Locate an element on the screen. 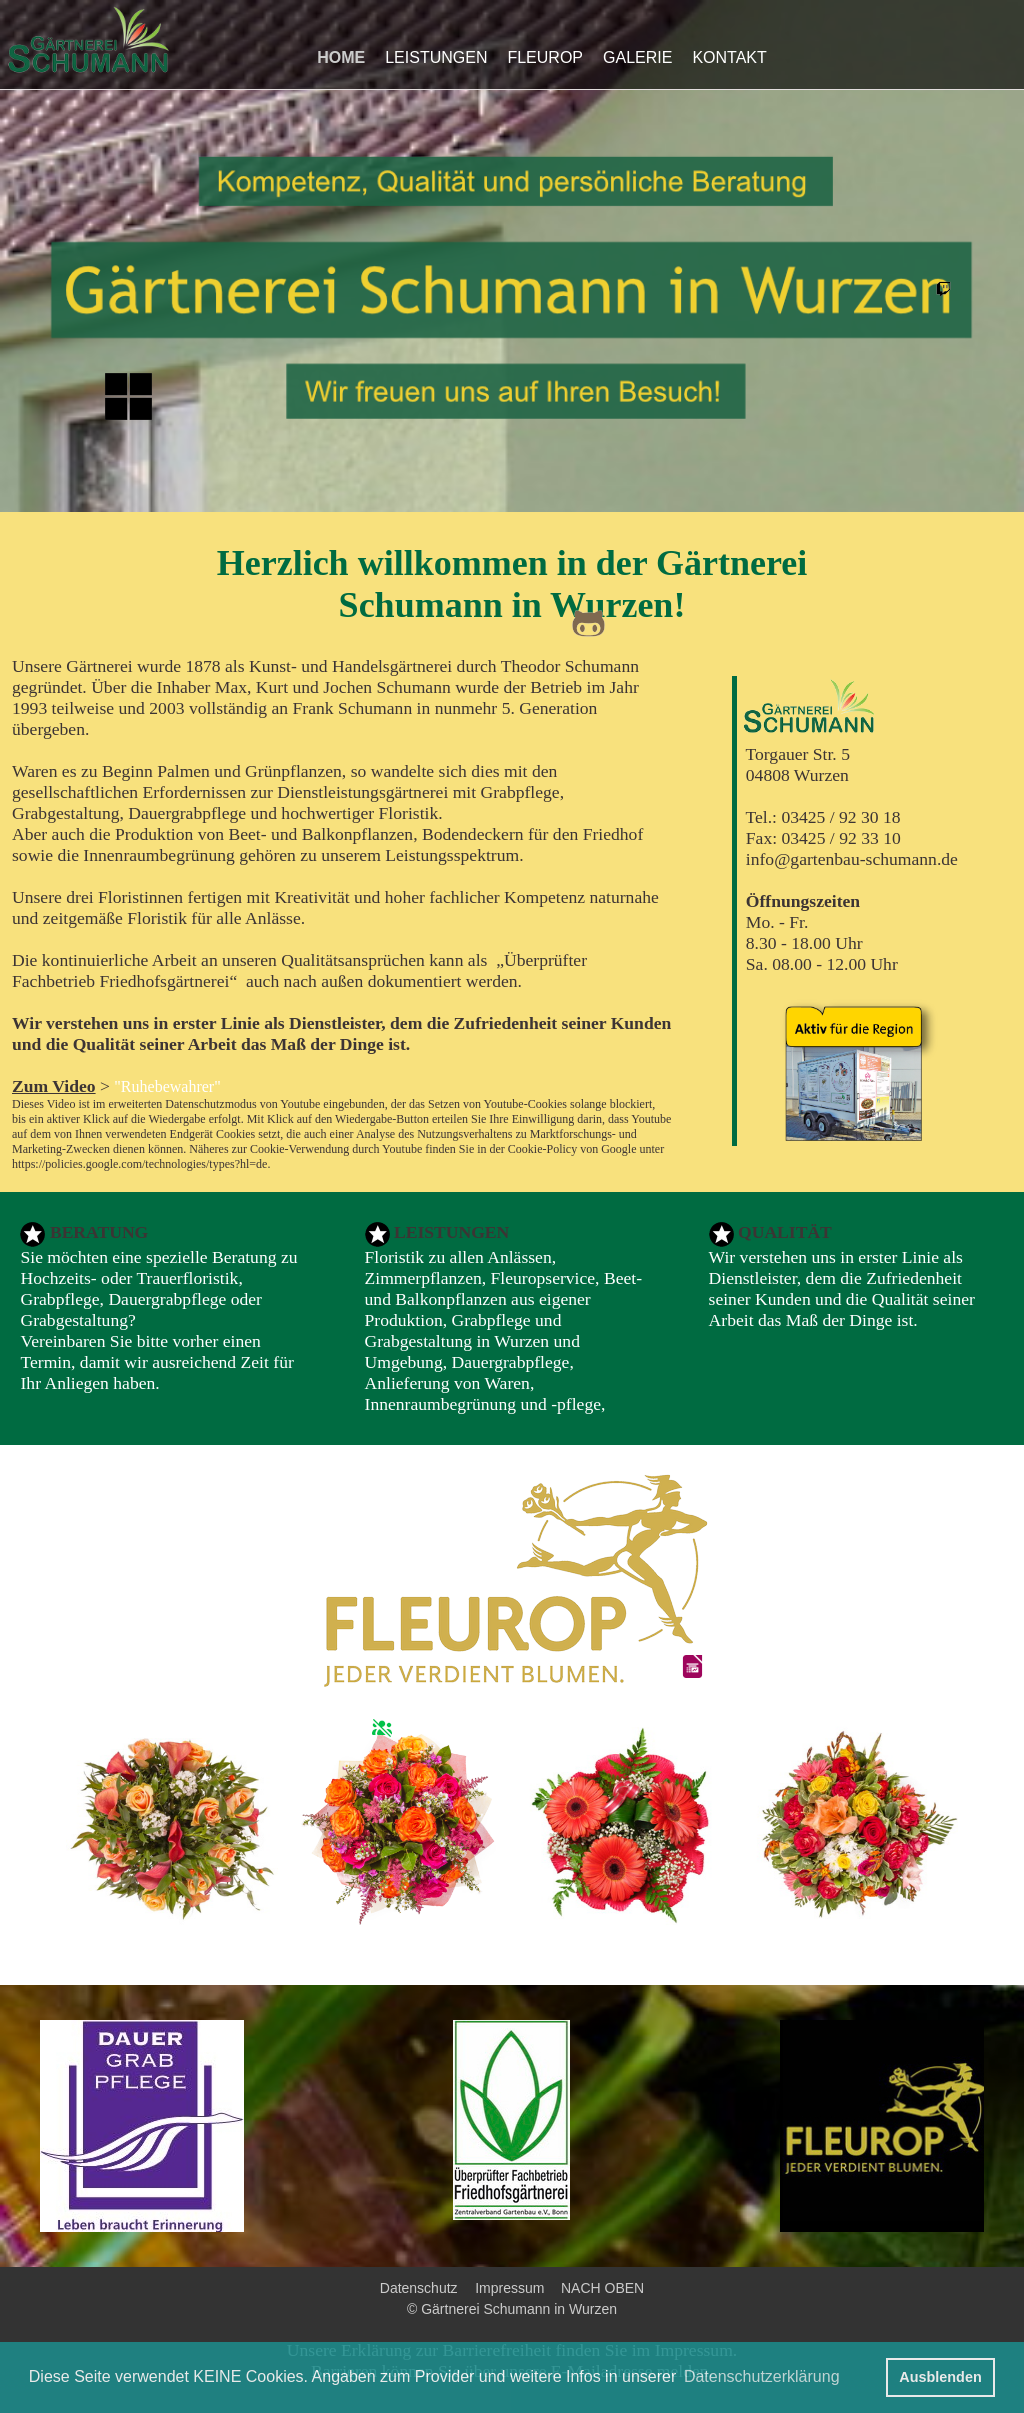 This screenshot has height=2413, width=1024. microsoft brand logo is located at coordinates (128, 396).